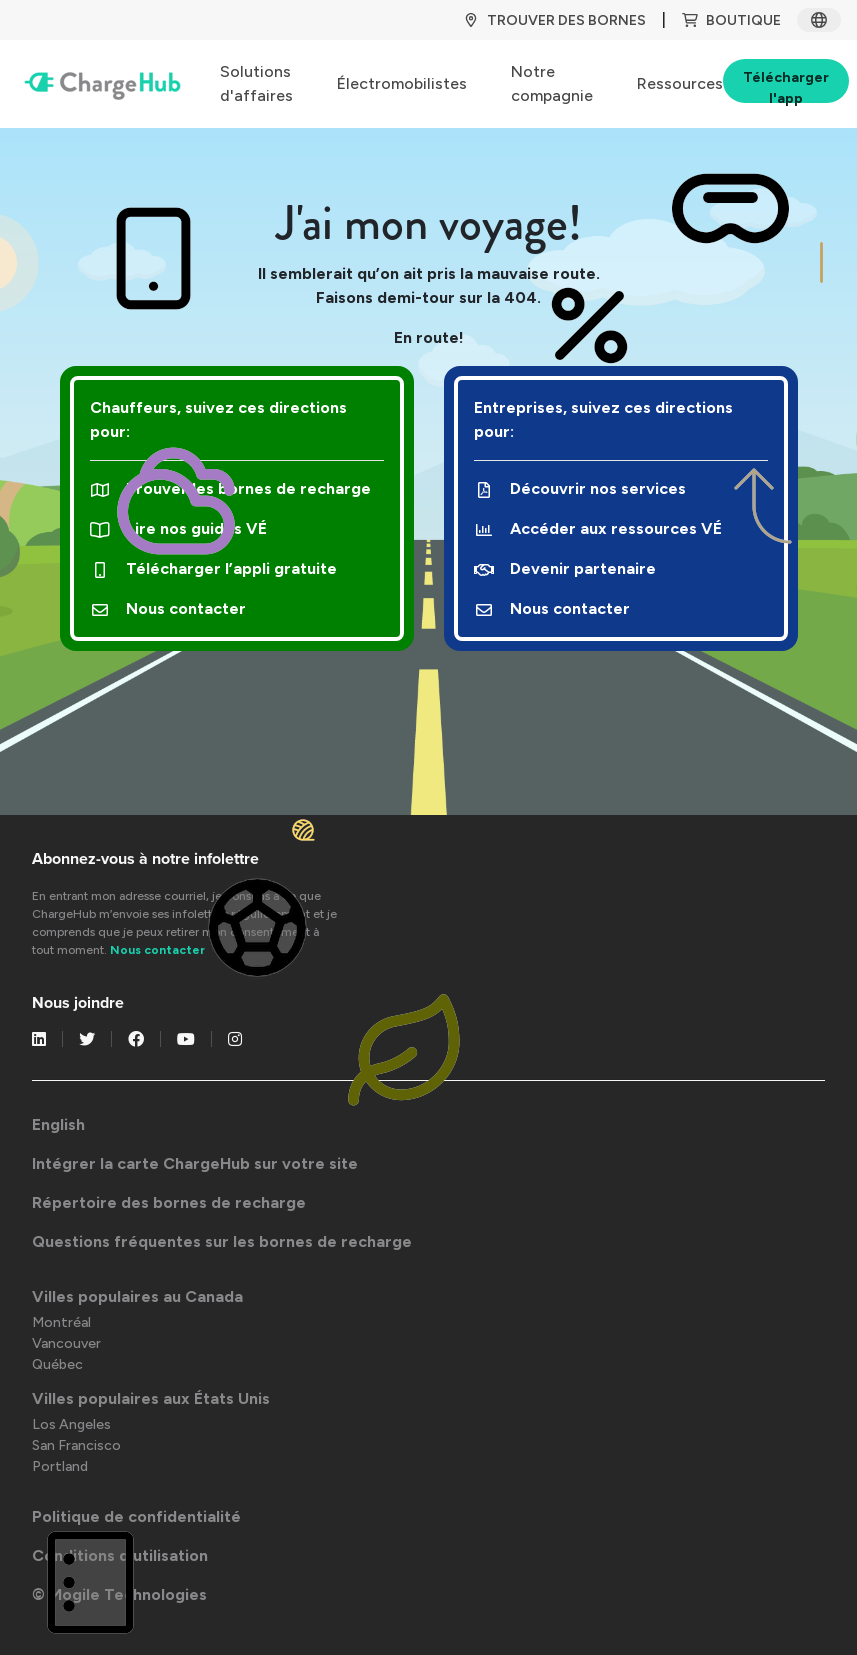 The height and width of the screenshot is (1655, 857). What do you see at coordinates (303, 830) in the screenshot?
I see `access knitting or crafting projects` at bounding box center [303, 830].